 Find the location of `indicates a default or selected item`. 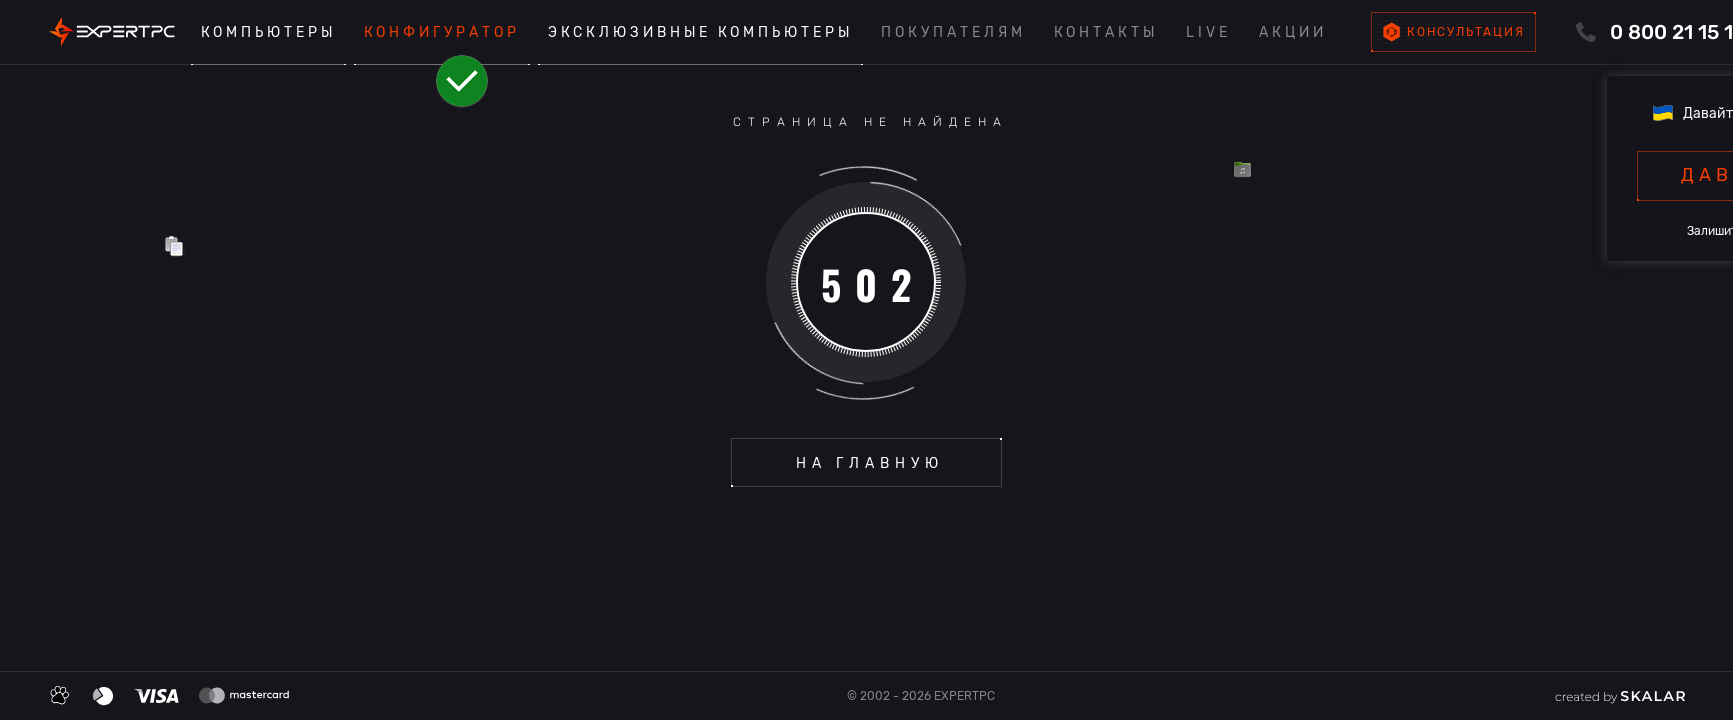

indicates a default or selected item is located at coordinates (462, 81).